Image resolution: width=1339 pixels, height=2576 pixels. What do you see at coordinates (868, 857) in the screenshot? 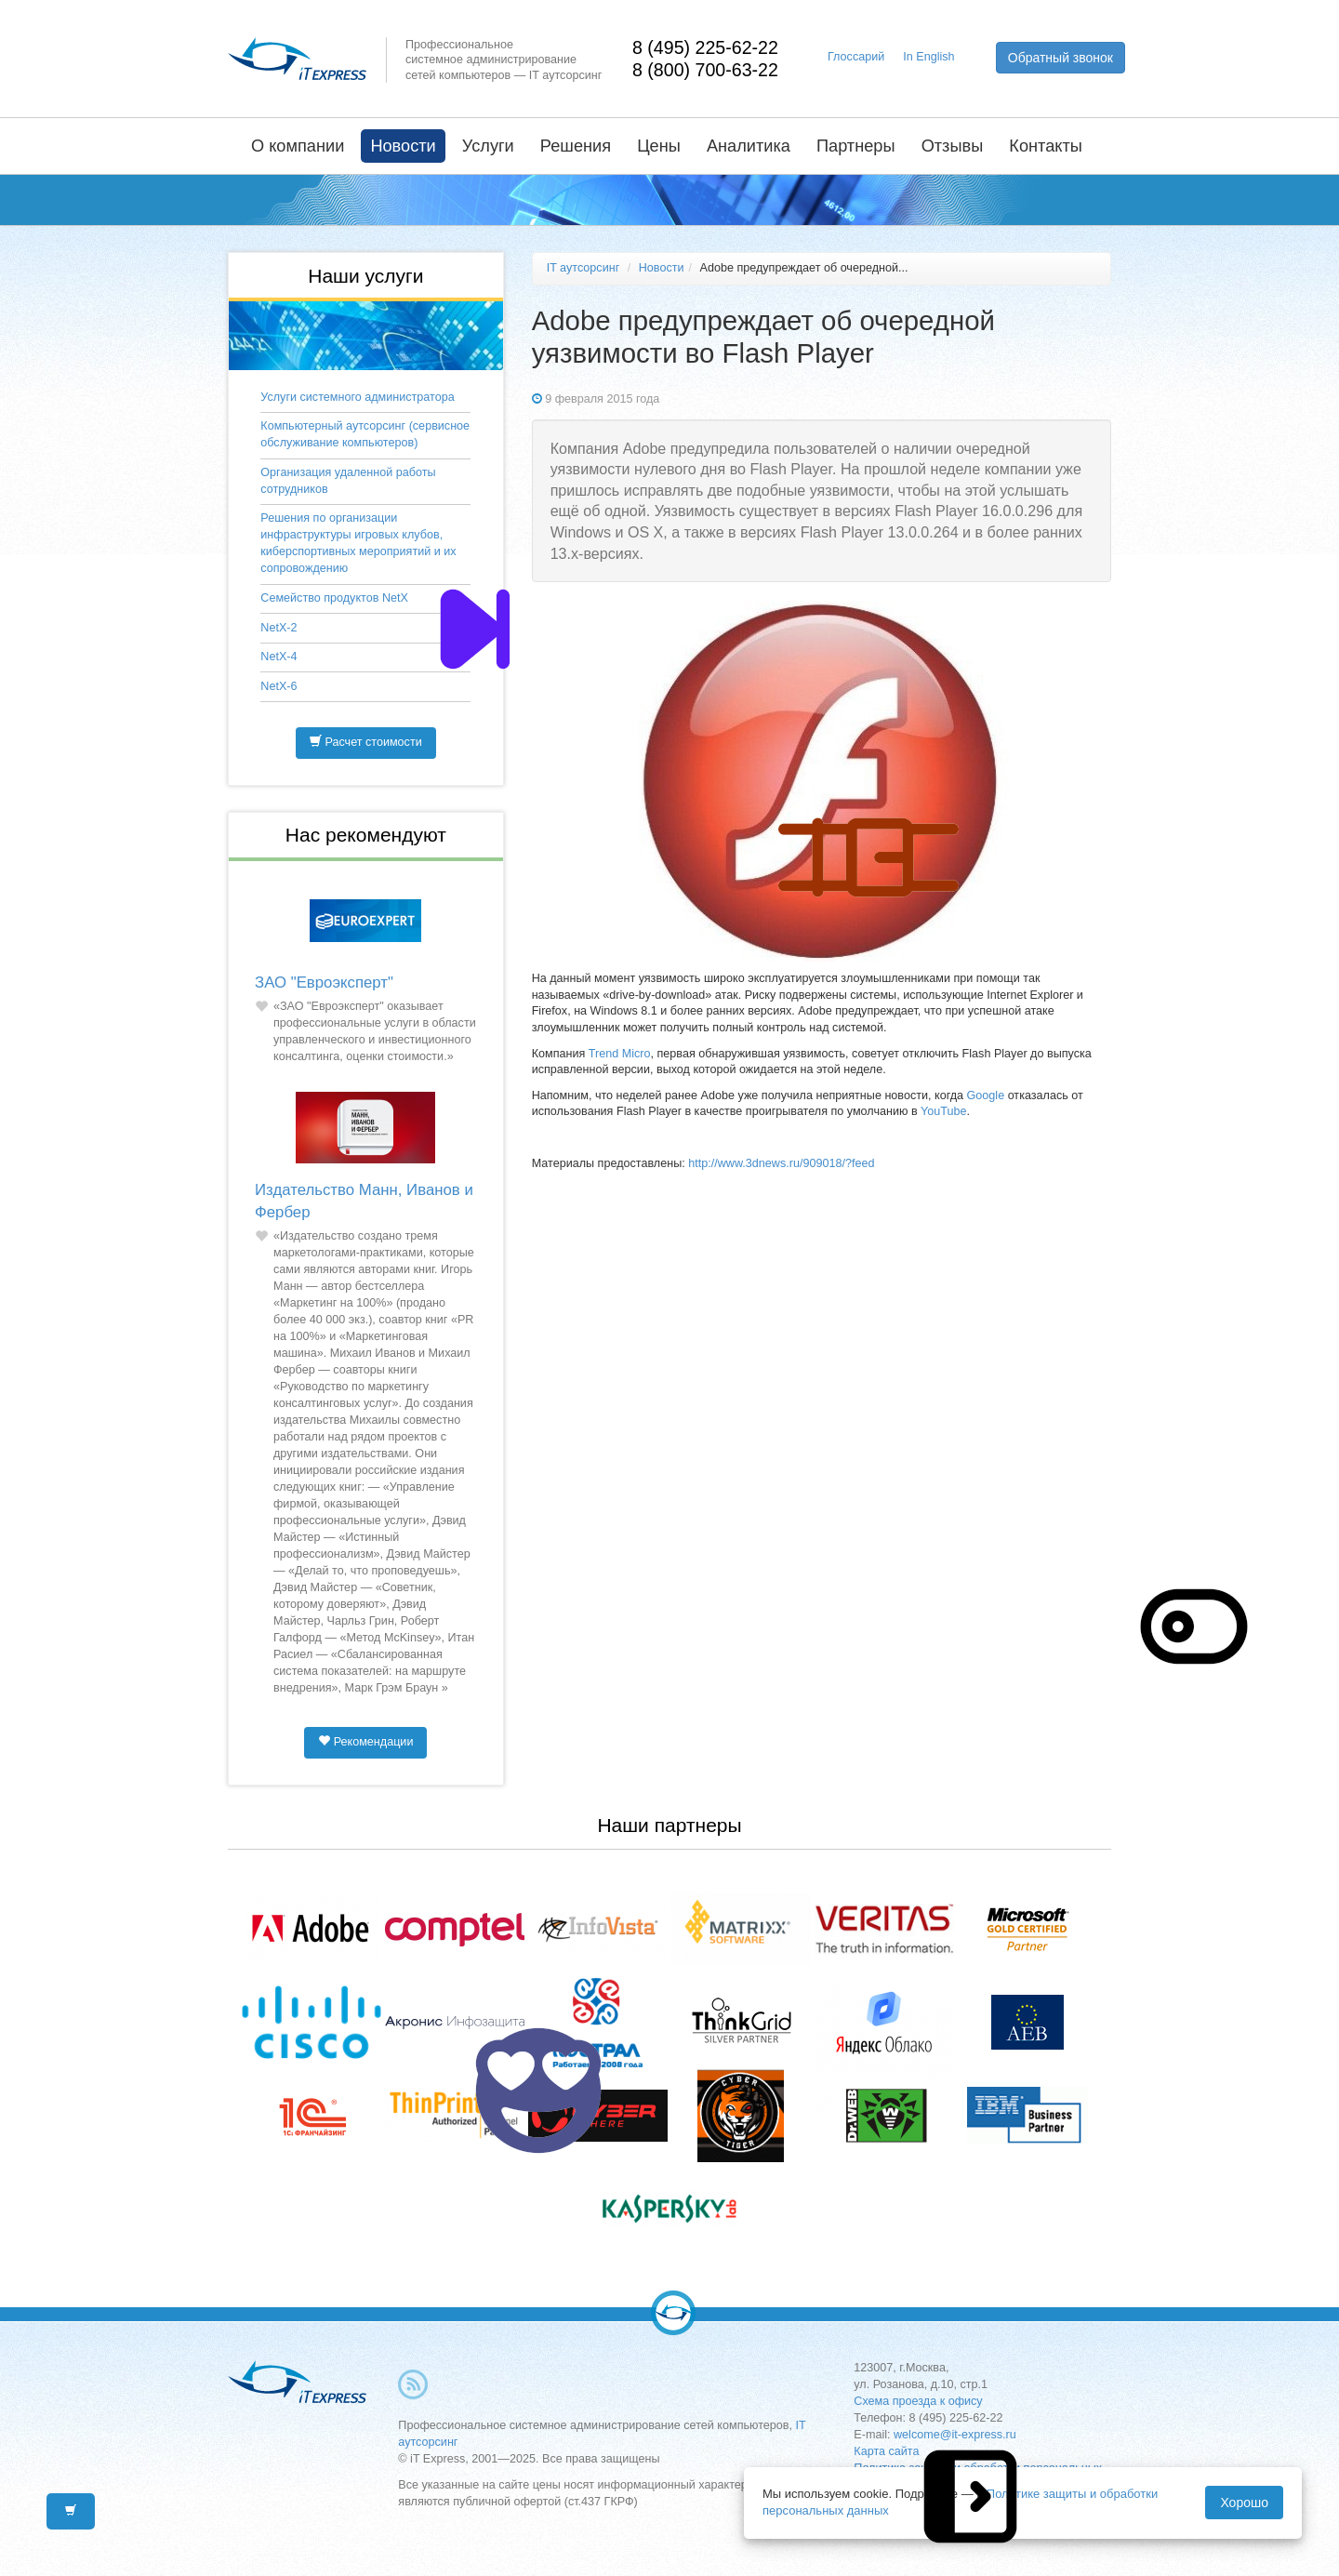
I see `adjust belt or strap settings` at bounding box center [868, 857].